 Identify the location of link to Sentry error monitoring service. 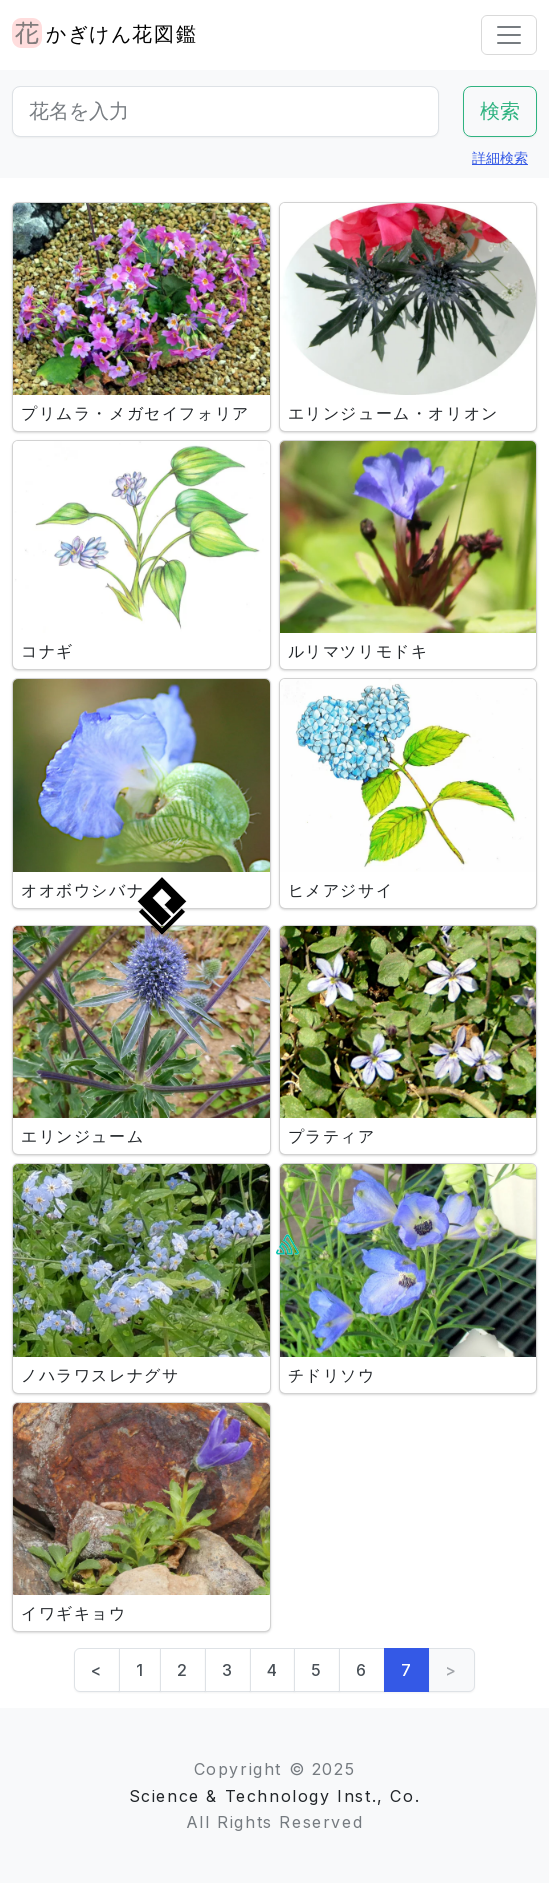
(287, 1244).